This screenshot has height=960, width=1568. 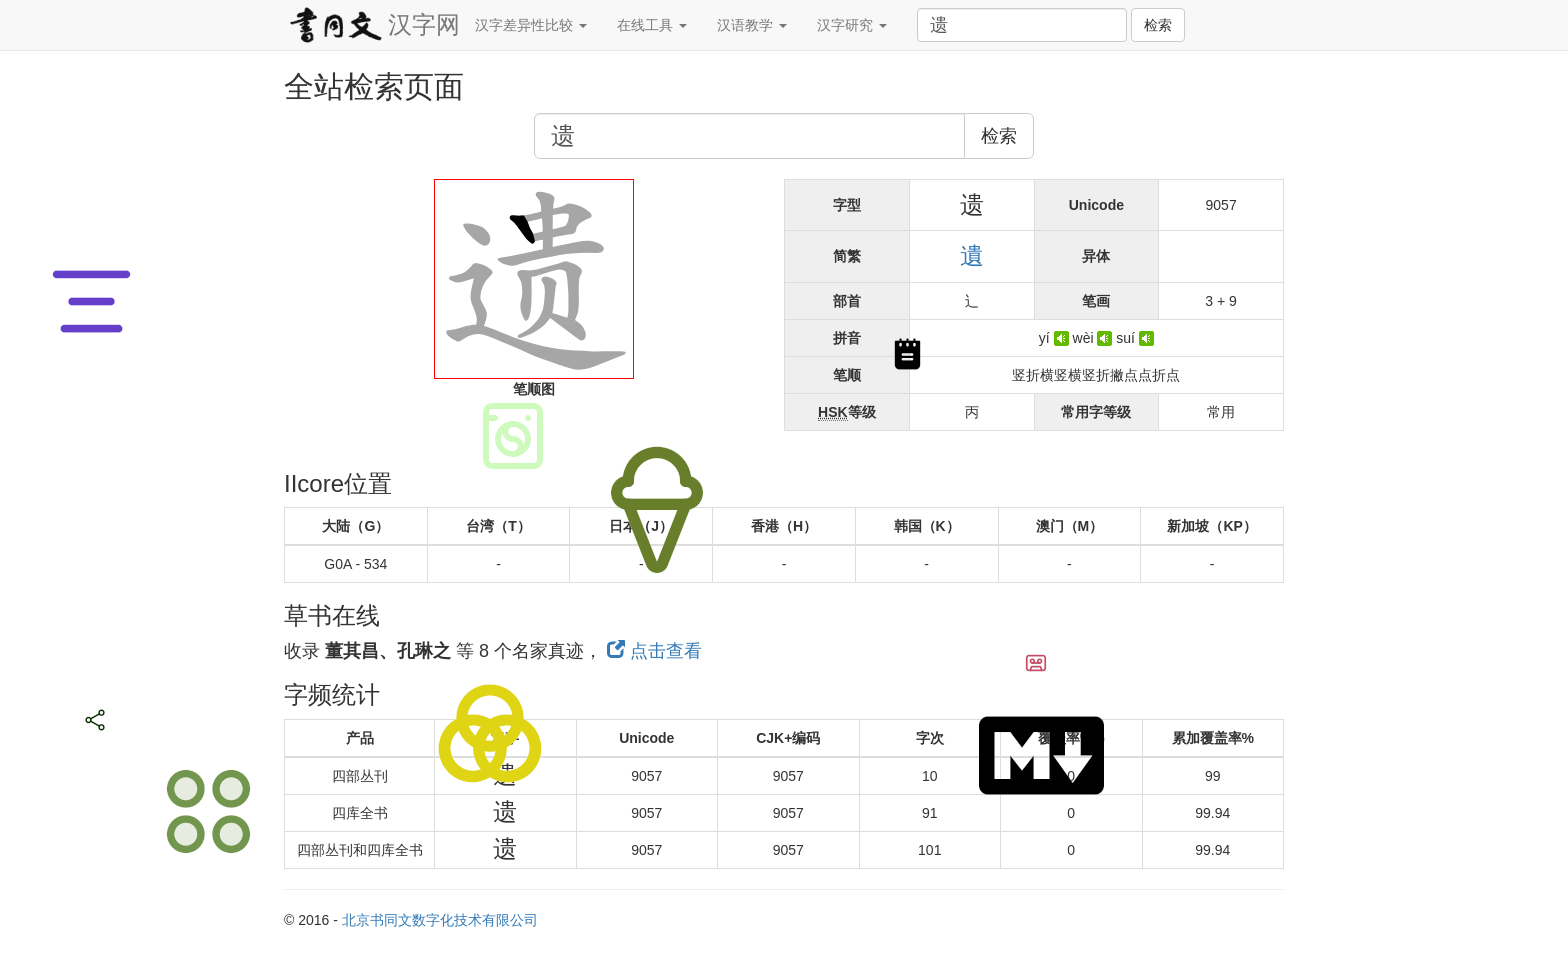 I want to click on center align text, so click(x=91, y=301).